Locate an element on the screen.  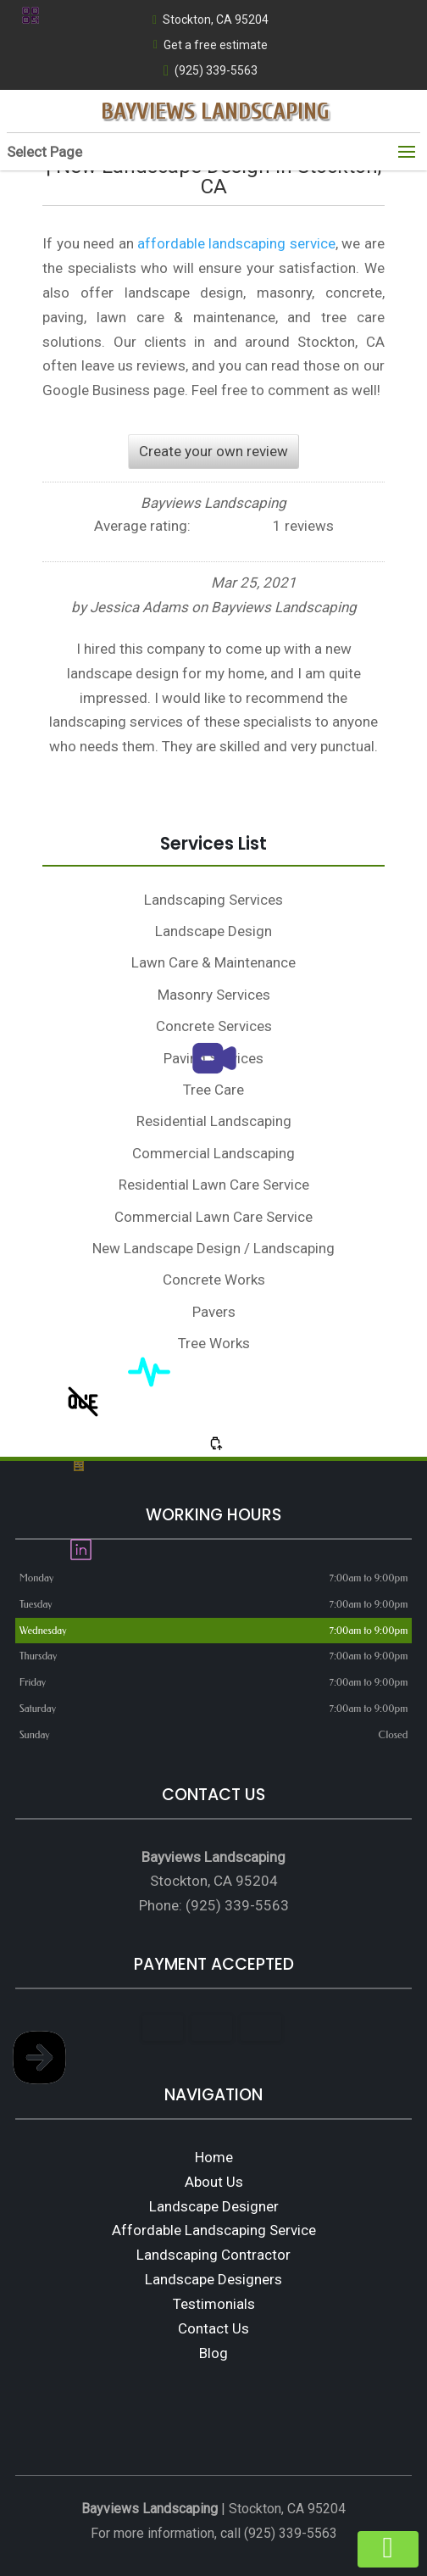
open LinkedIn profile or page is located at coordinates (80, 1549).